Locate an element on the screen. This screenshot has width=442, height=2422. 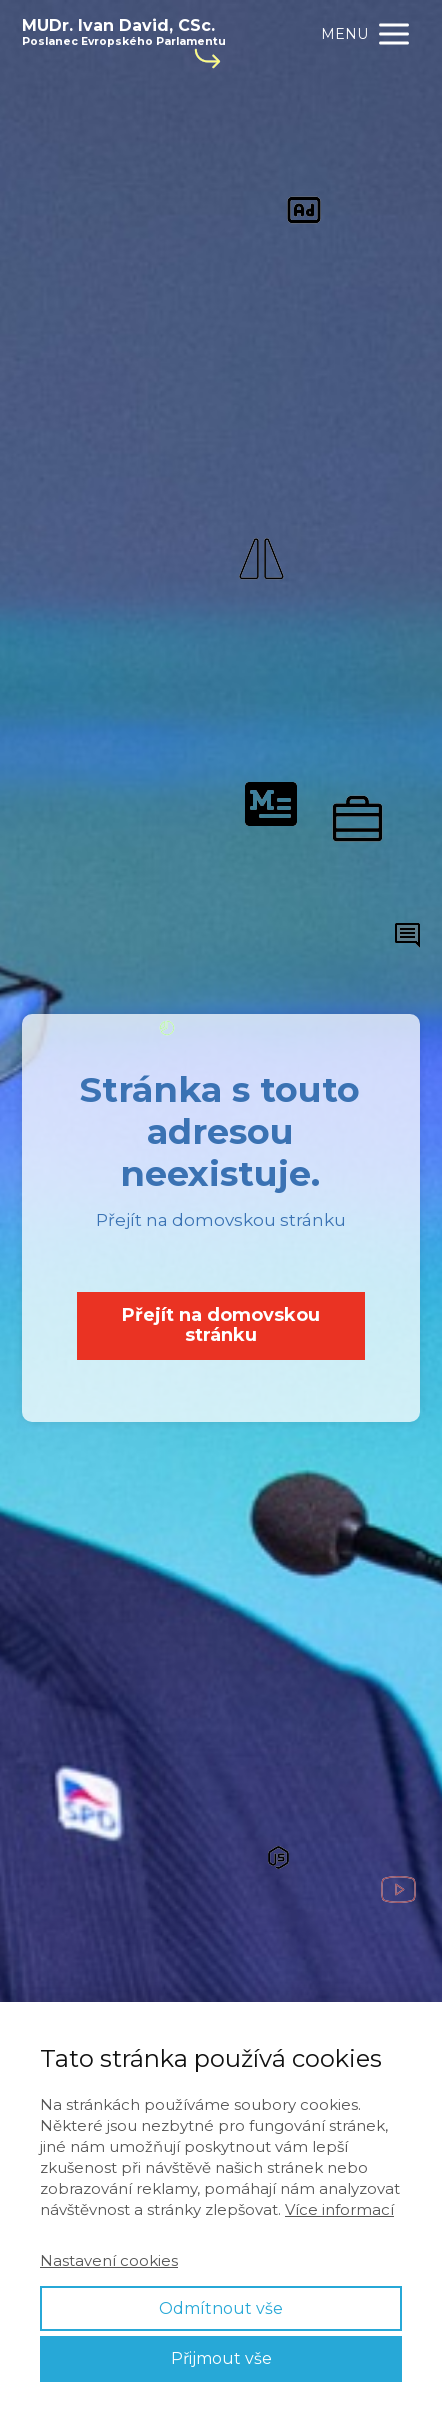
flip image horizontally is located at coordinates (261, 560).